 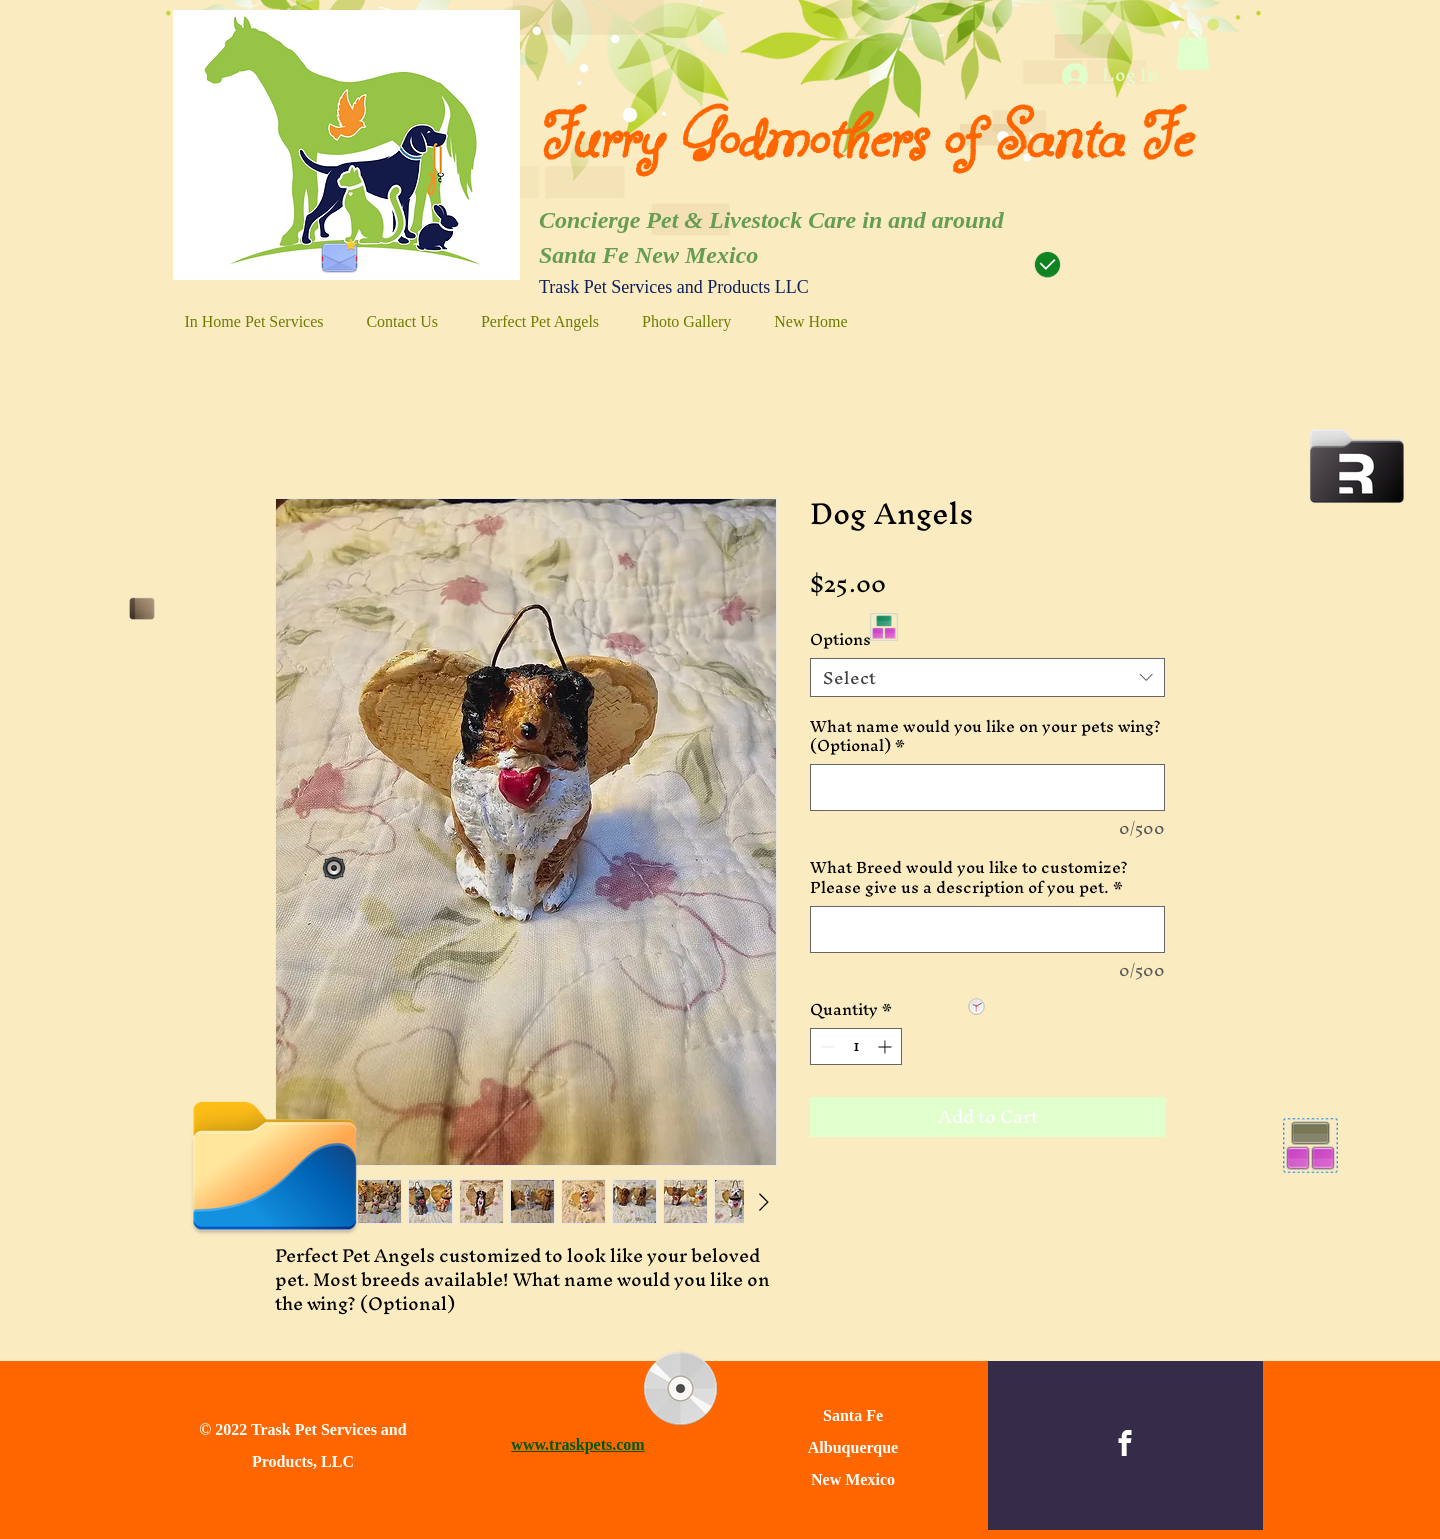 What do you see at coordinates (142, 608) in the screenshot?
I see `access desktop folder` at bounding box center [142, 608].